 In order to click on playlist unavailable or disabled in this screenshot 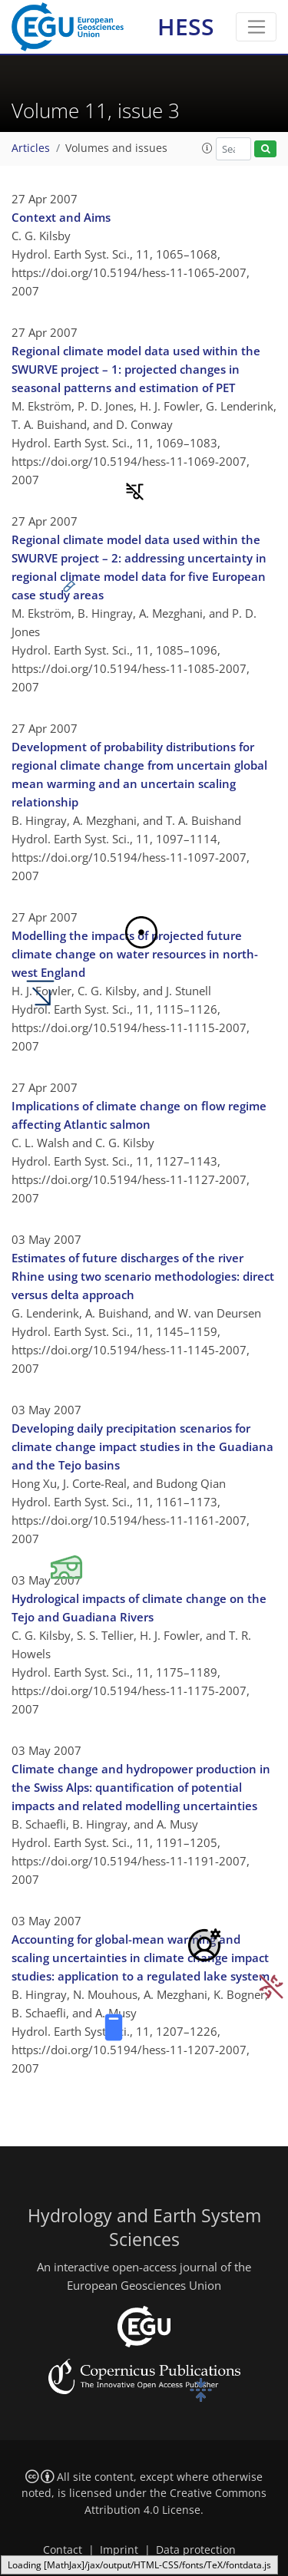, I will do `click(134, 491)`.